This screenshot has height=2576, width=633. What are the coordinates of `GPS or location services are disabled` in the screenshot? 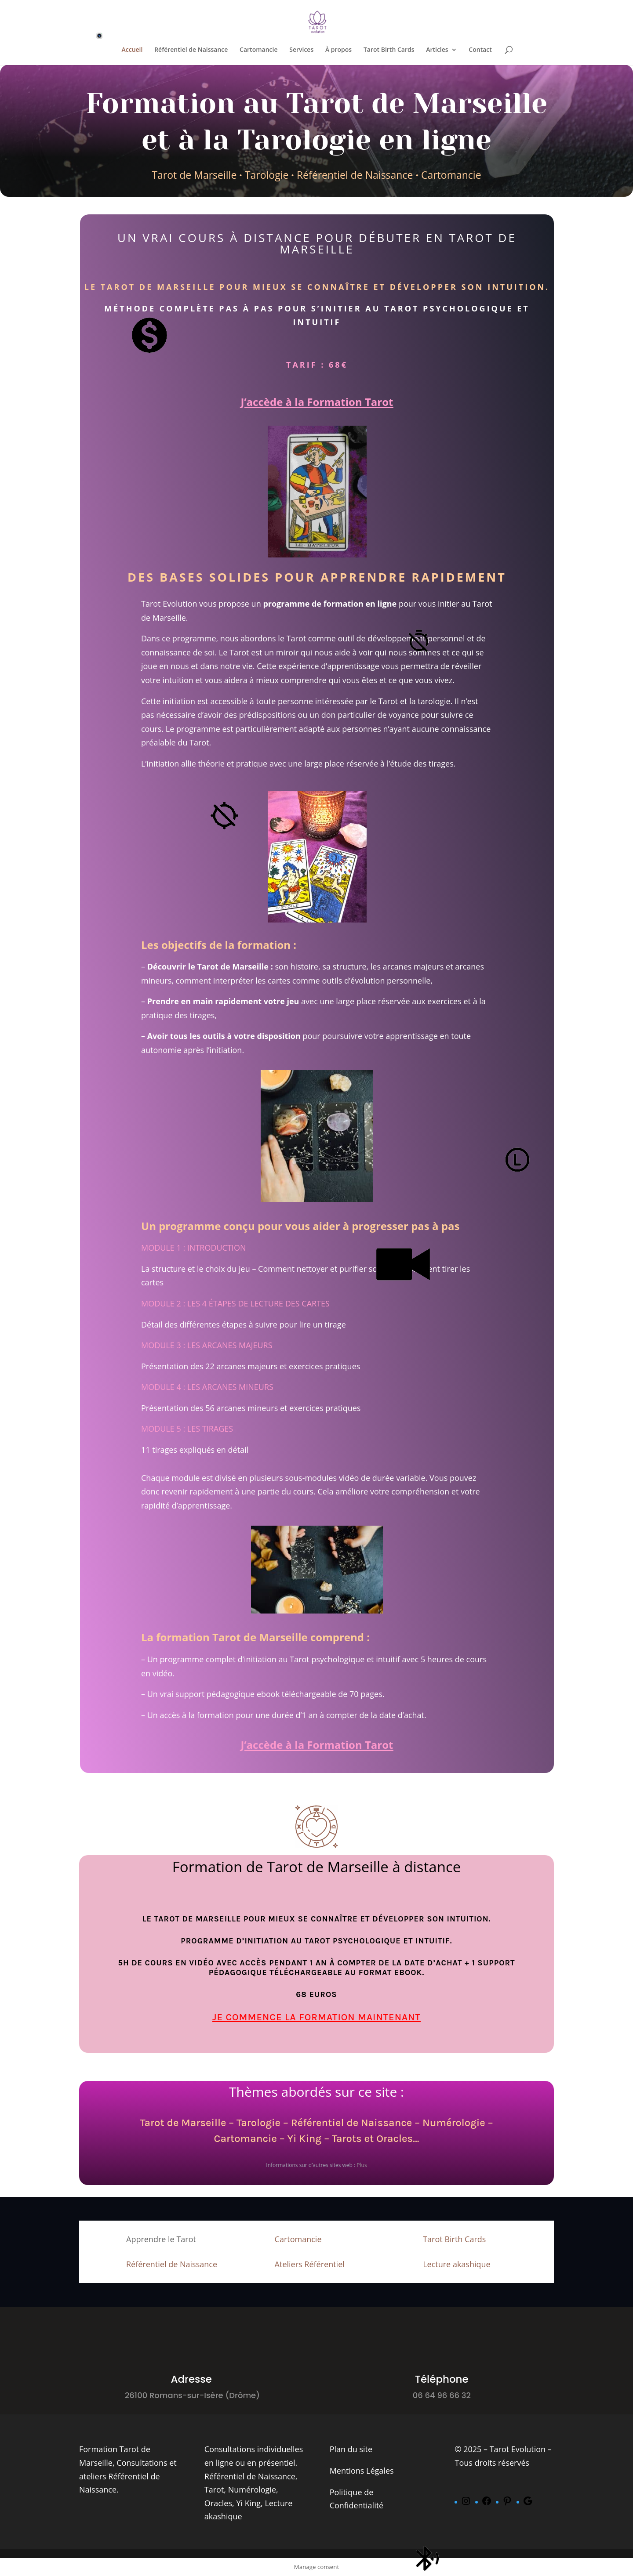 It's located at (224, 815).